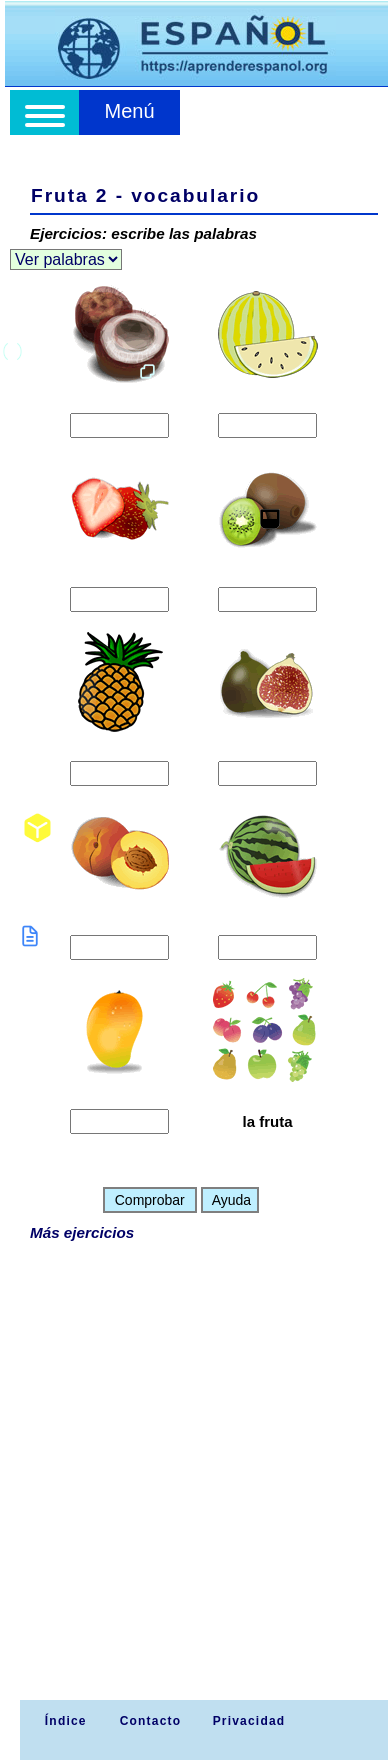 This screenshot has width=388, height=1760. What do you see at coordinates (30, 936) in the screenshot?
I see `view document contents` at bounding box center [30, 936].